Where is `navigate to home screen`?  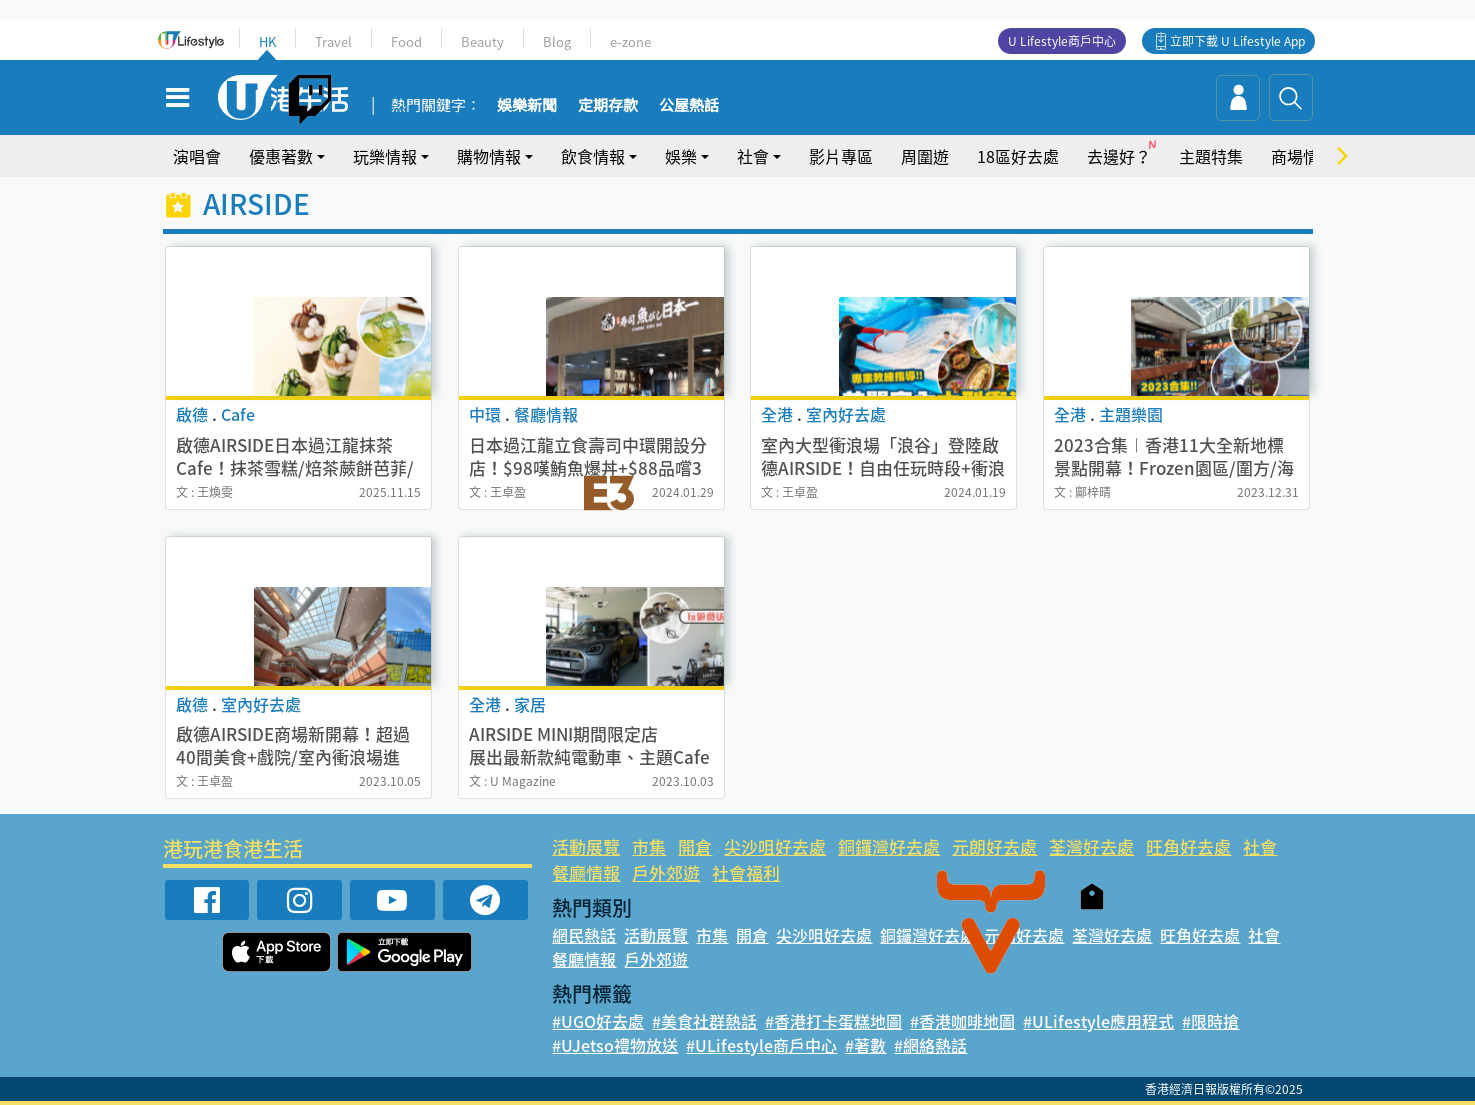 navigate to home screen is located at coordinates (1092, 897).